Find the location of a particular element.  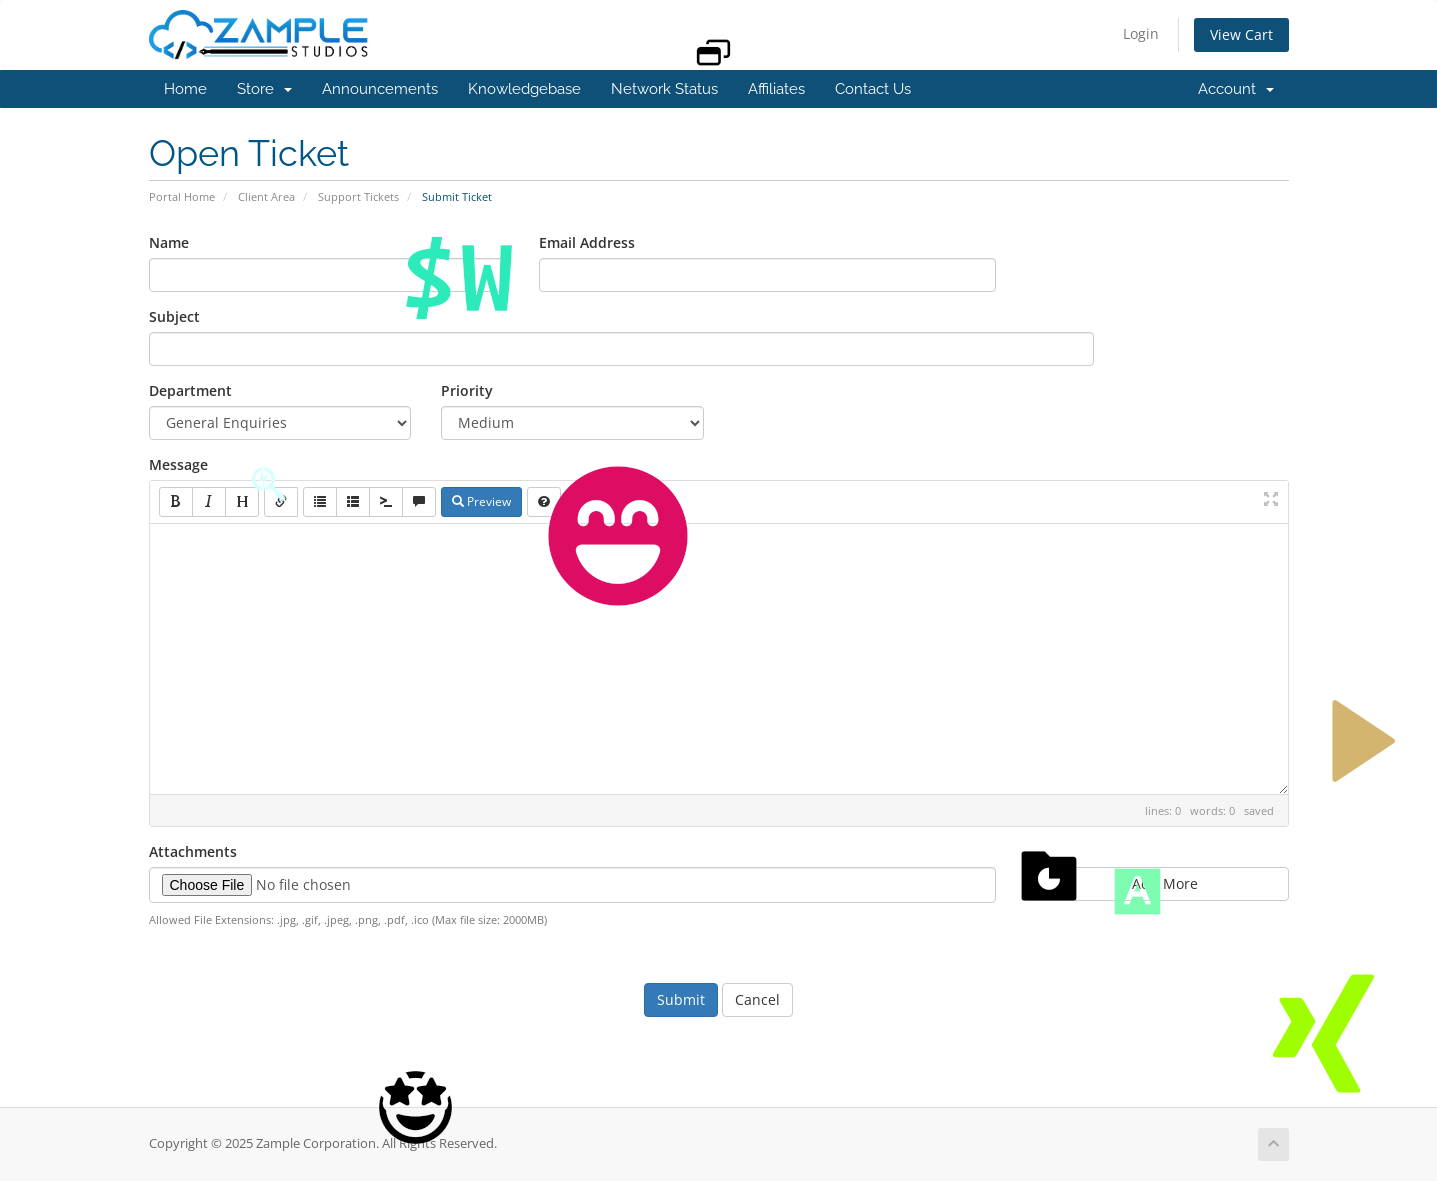

open wezterm terminal application is located at coordinates (459, 278).